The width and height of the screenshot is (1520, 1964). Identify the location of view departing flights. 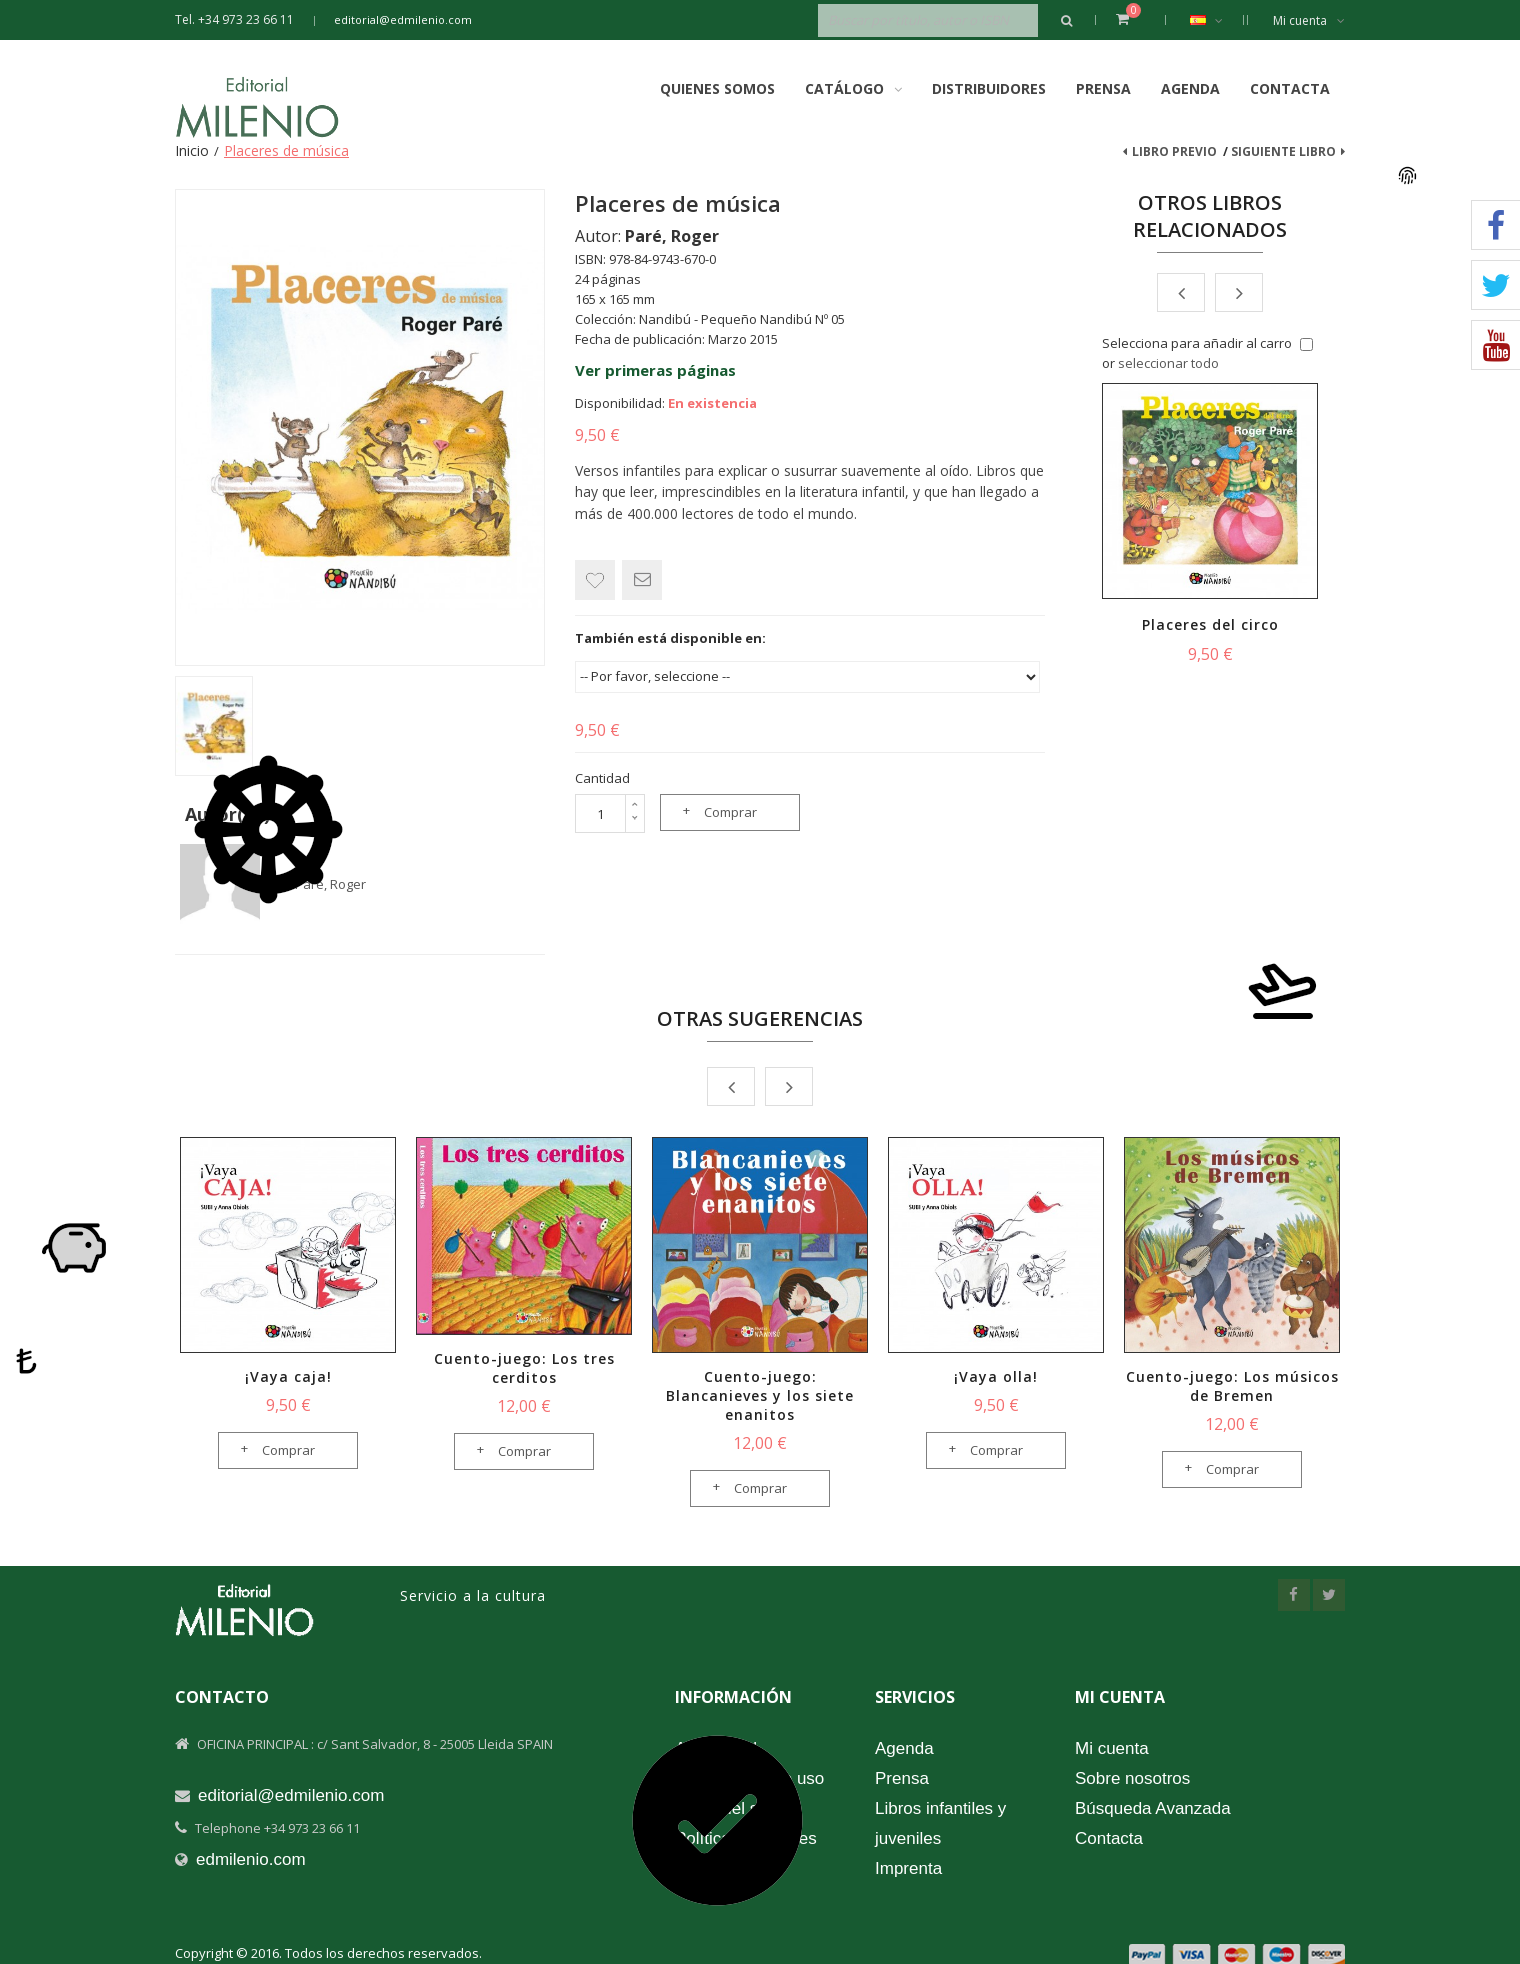
(1283, 989).